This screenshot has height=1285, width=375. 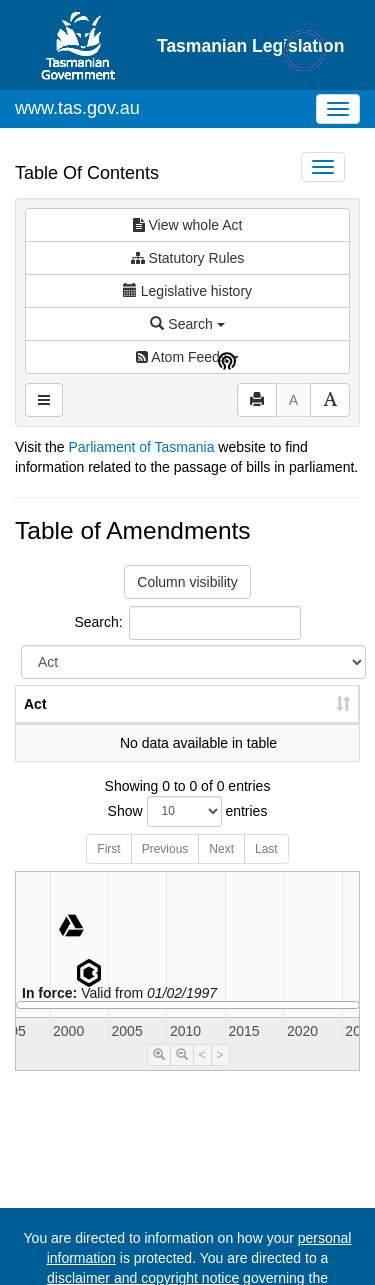 I want to click on ceph distributed storage platform logo, so click(x=227, y=361).